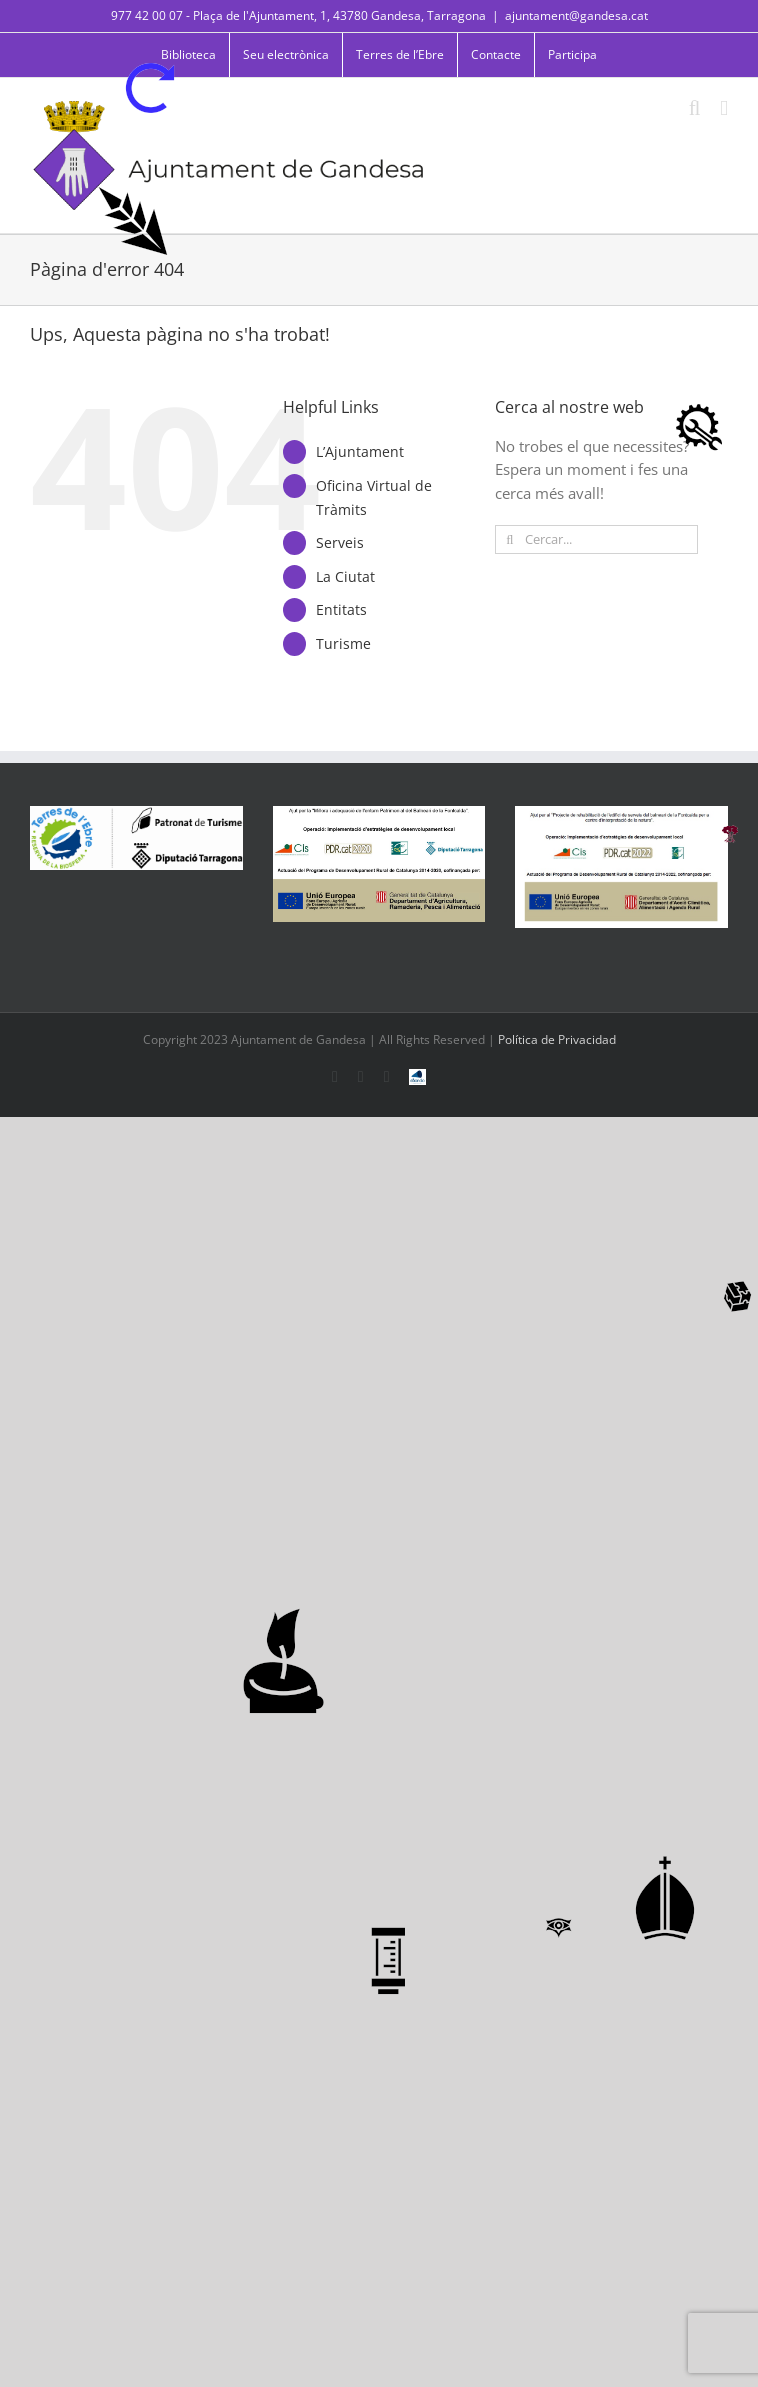 This screenshot has height=2387, width=758. I want to click on indicates a lit candle or flame feature, so click(282, 1661).